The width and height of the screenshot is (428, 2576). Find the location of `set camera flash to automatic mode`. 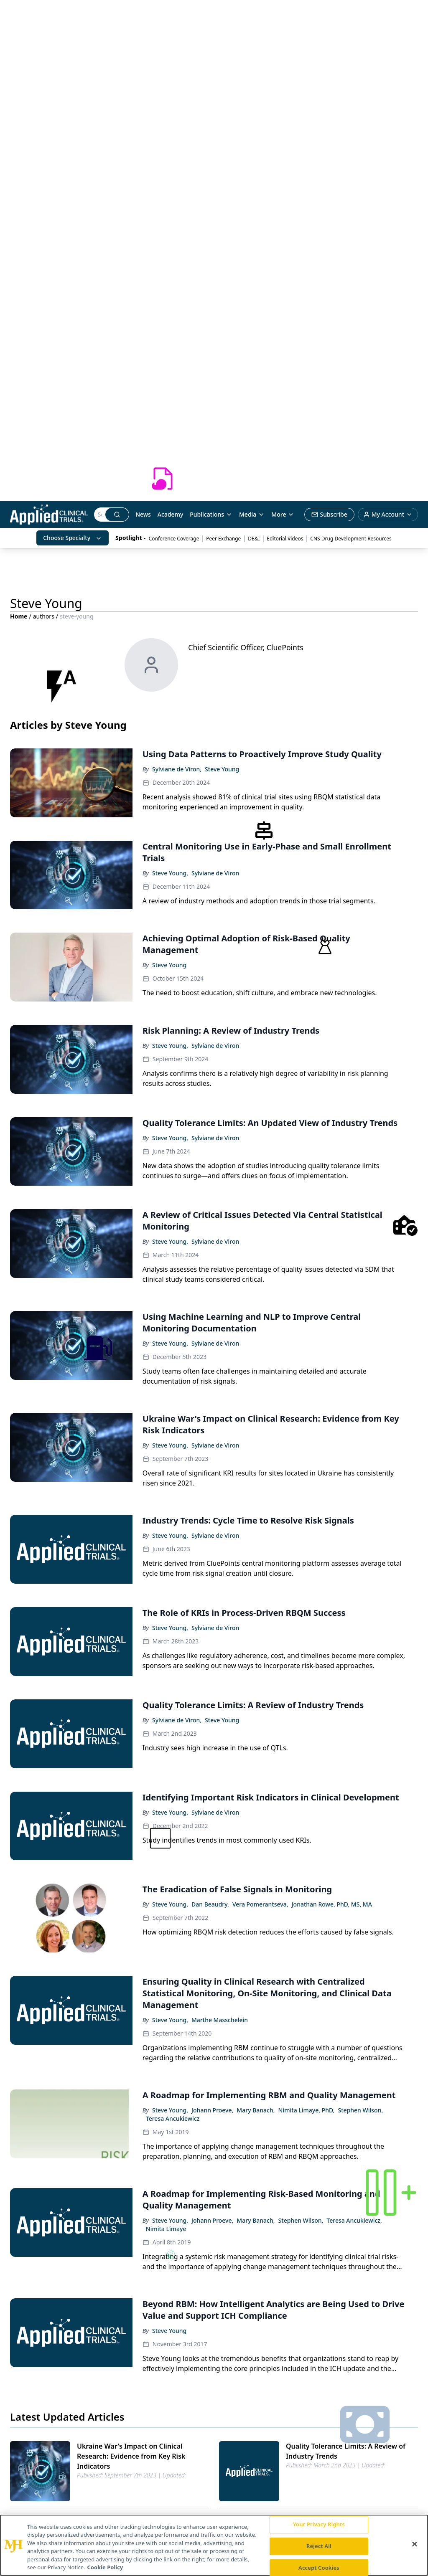

set camera flash to automatic mode is located at coordinates (61, 686).